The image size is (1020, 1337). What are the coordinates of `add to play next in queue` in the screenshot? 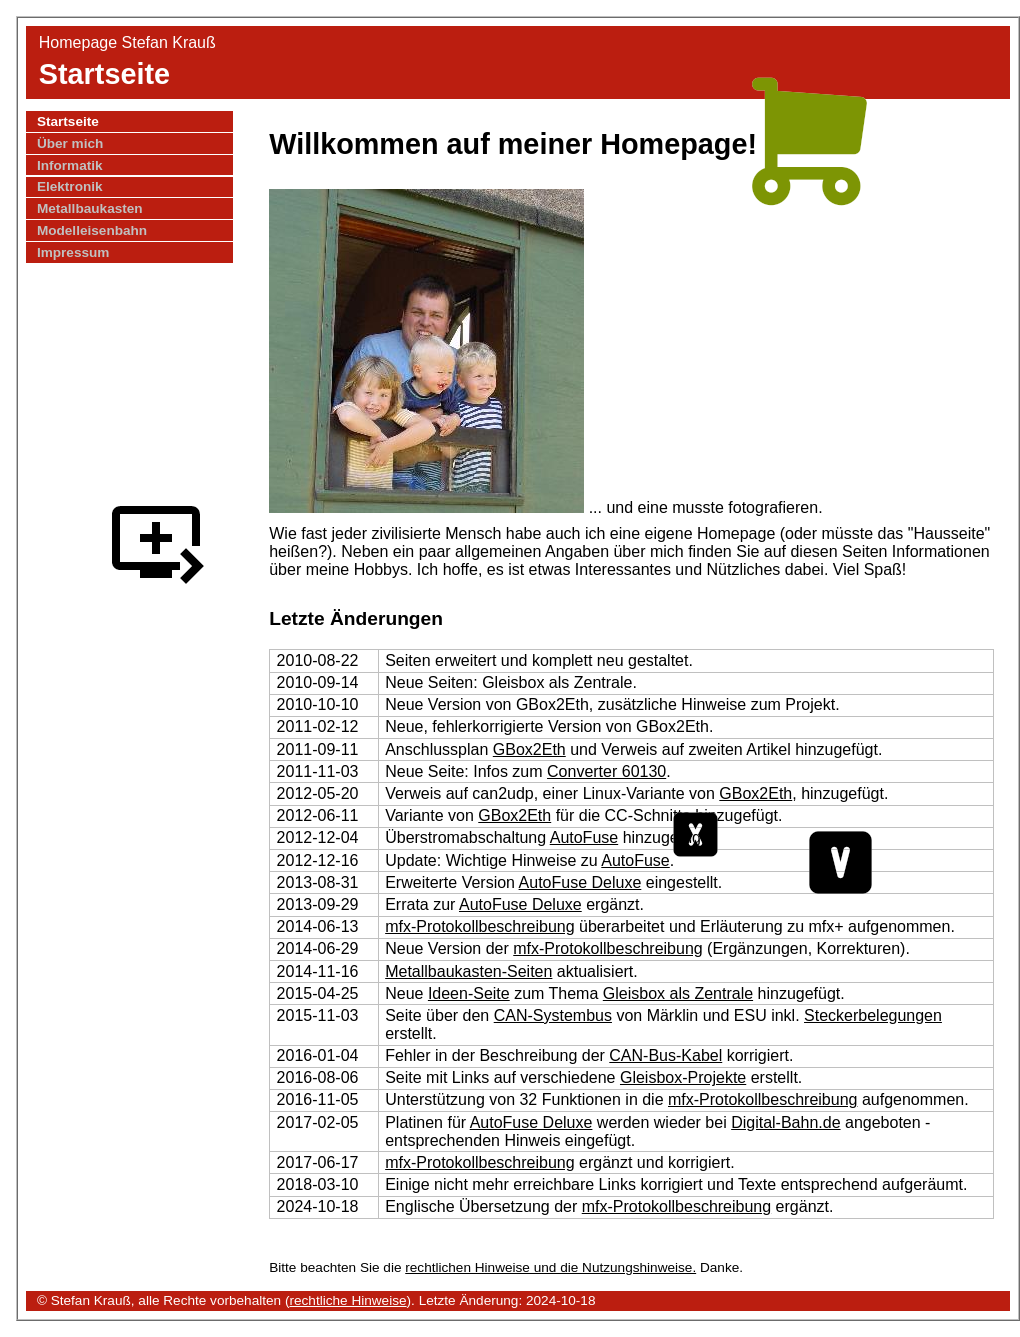 It's located at (156, 542).